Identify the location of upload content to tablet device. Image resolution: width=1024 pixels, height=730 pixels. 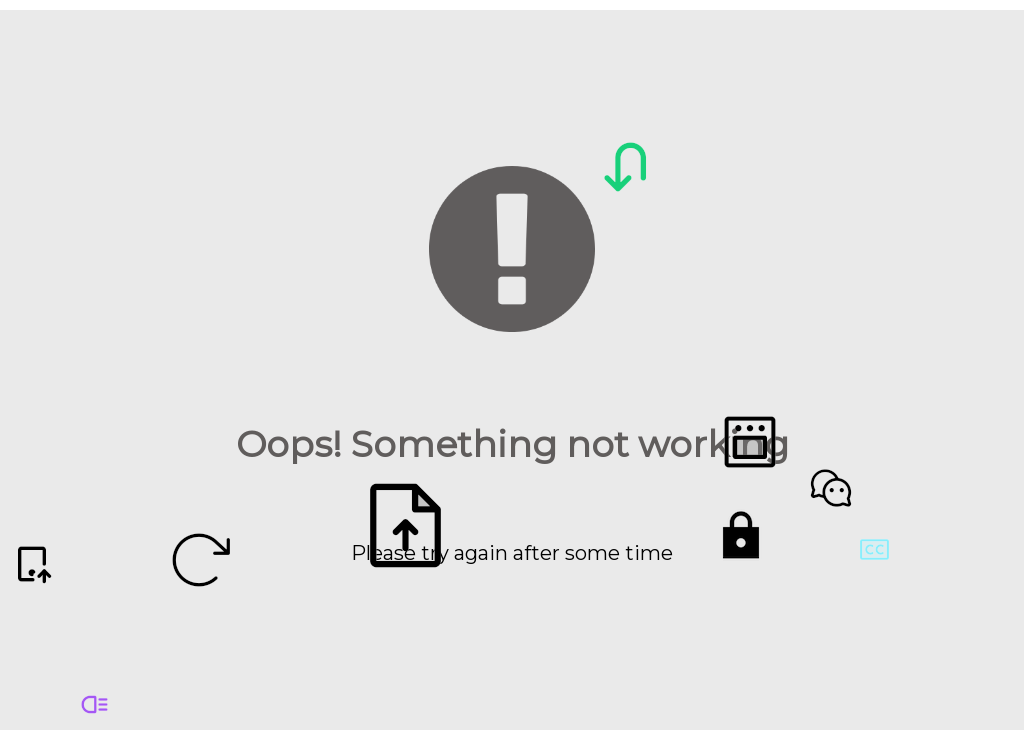
(32, 564).